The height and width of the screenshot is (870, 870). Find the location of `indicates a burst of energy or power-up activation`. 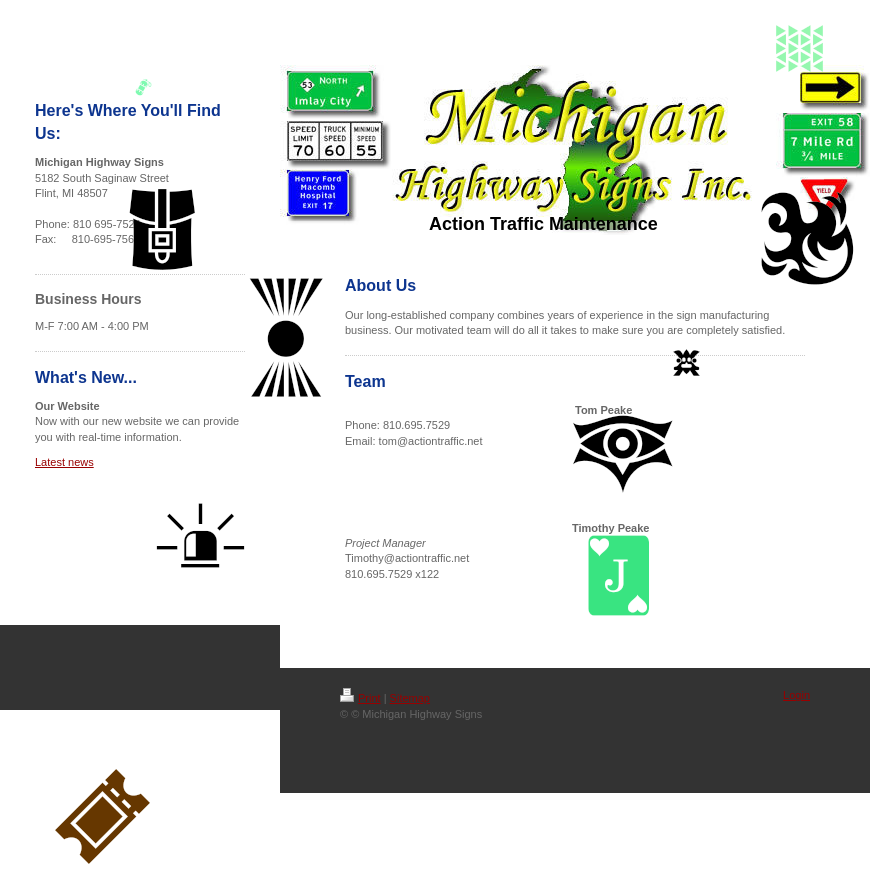

indicates a burst of energy or power-up activation is located at coordinates (284, 338).